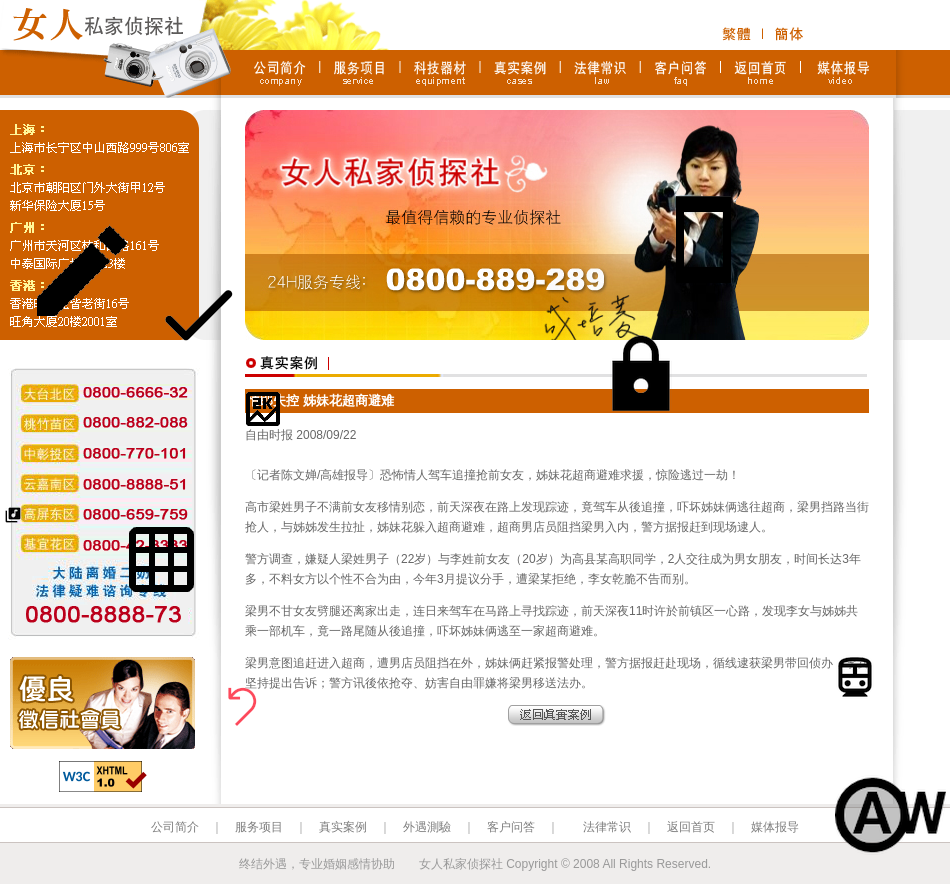  Describe the element at coordinates (641, 375) in the screenshot. I see `lock or secure this item` at that location.